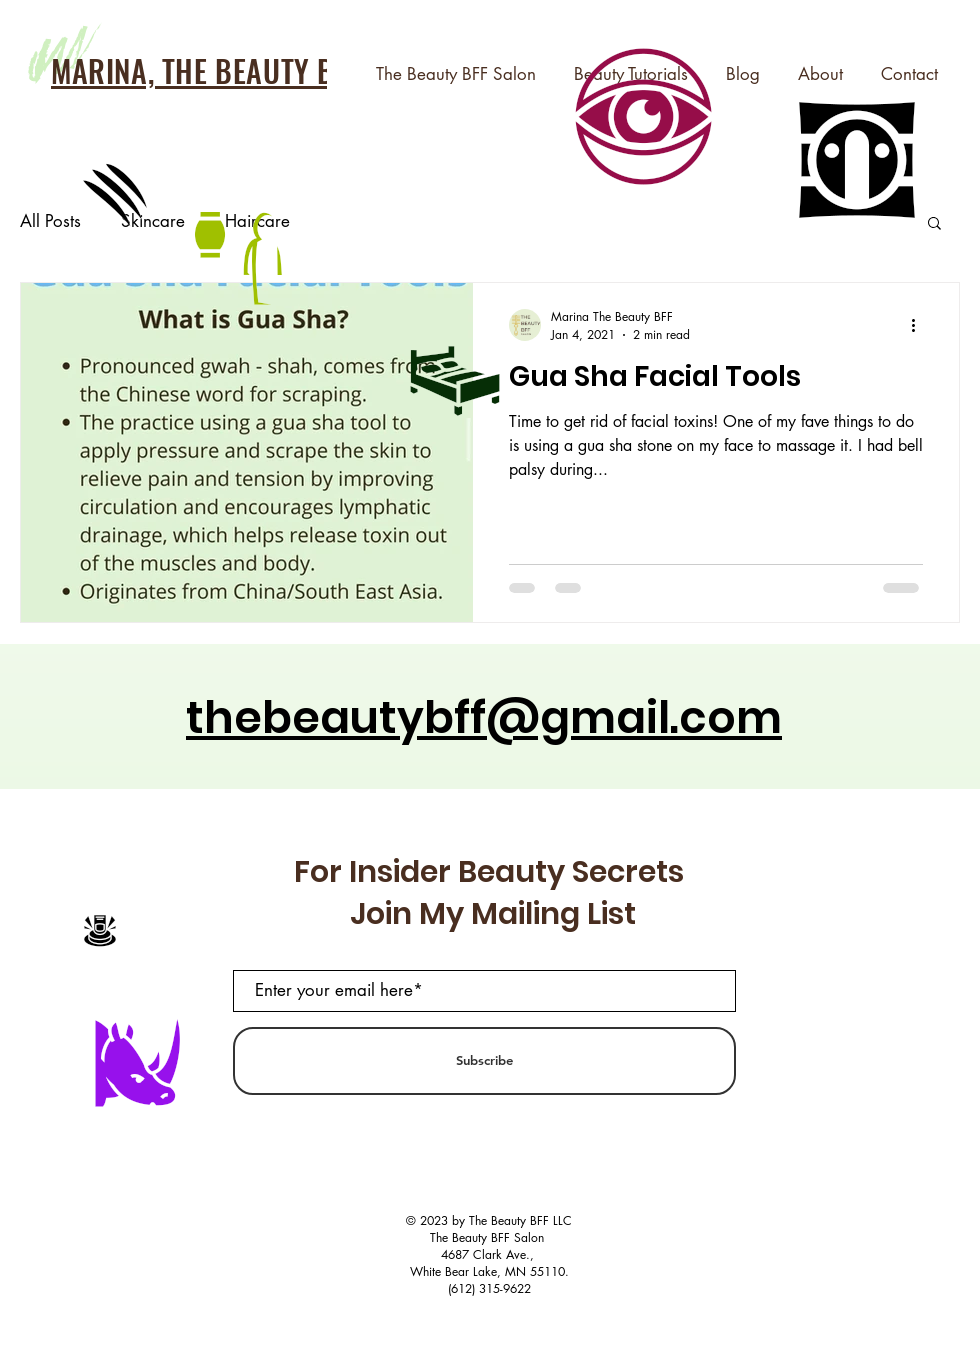 This screenshot has width=980, height=1348. What do you see at coordinates (643, 116) in the screenshot?
I see `toggle password visibility off` at bounding box center [643, 116].